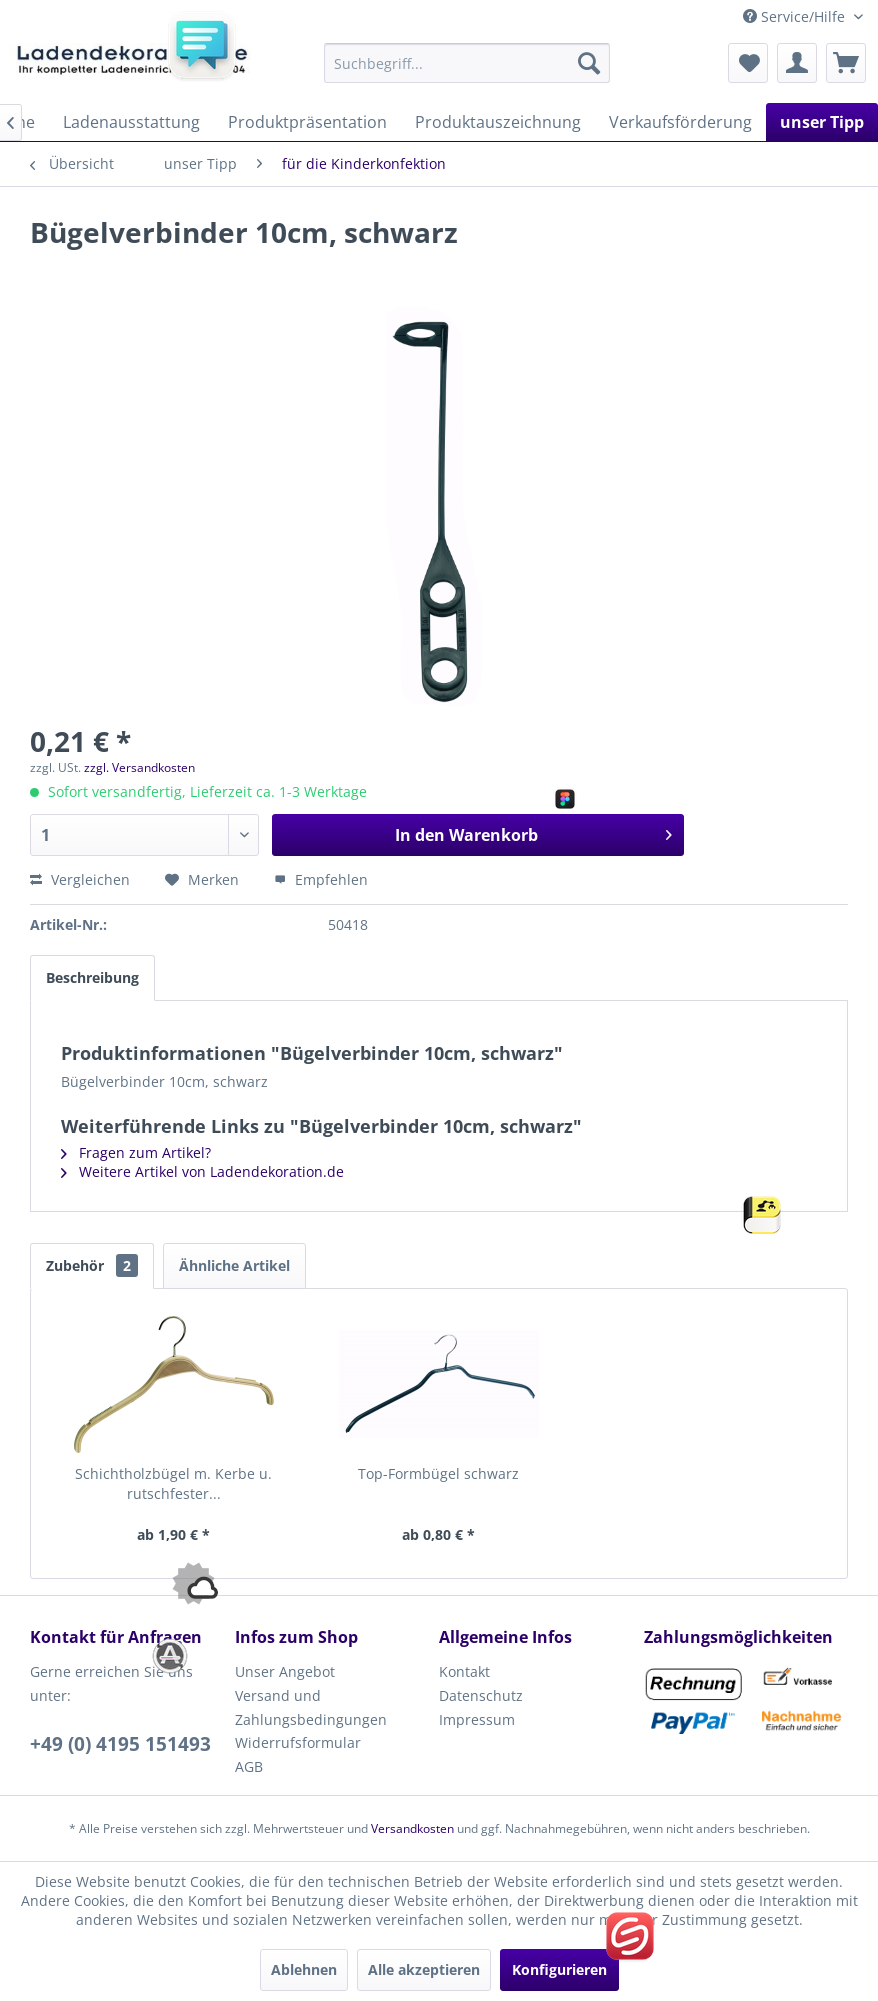 This screenshot has width=878, height=2001. What do you see at coordinates (170, 1656) in the screenshot?
I see `check for available software updates` at bounding box center [170, 1656].